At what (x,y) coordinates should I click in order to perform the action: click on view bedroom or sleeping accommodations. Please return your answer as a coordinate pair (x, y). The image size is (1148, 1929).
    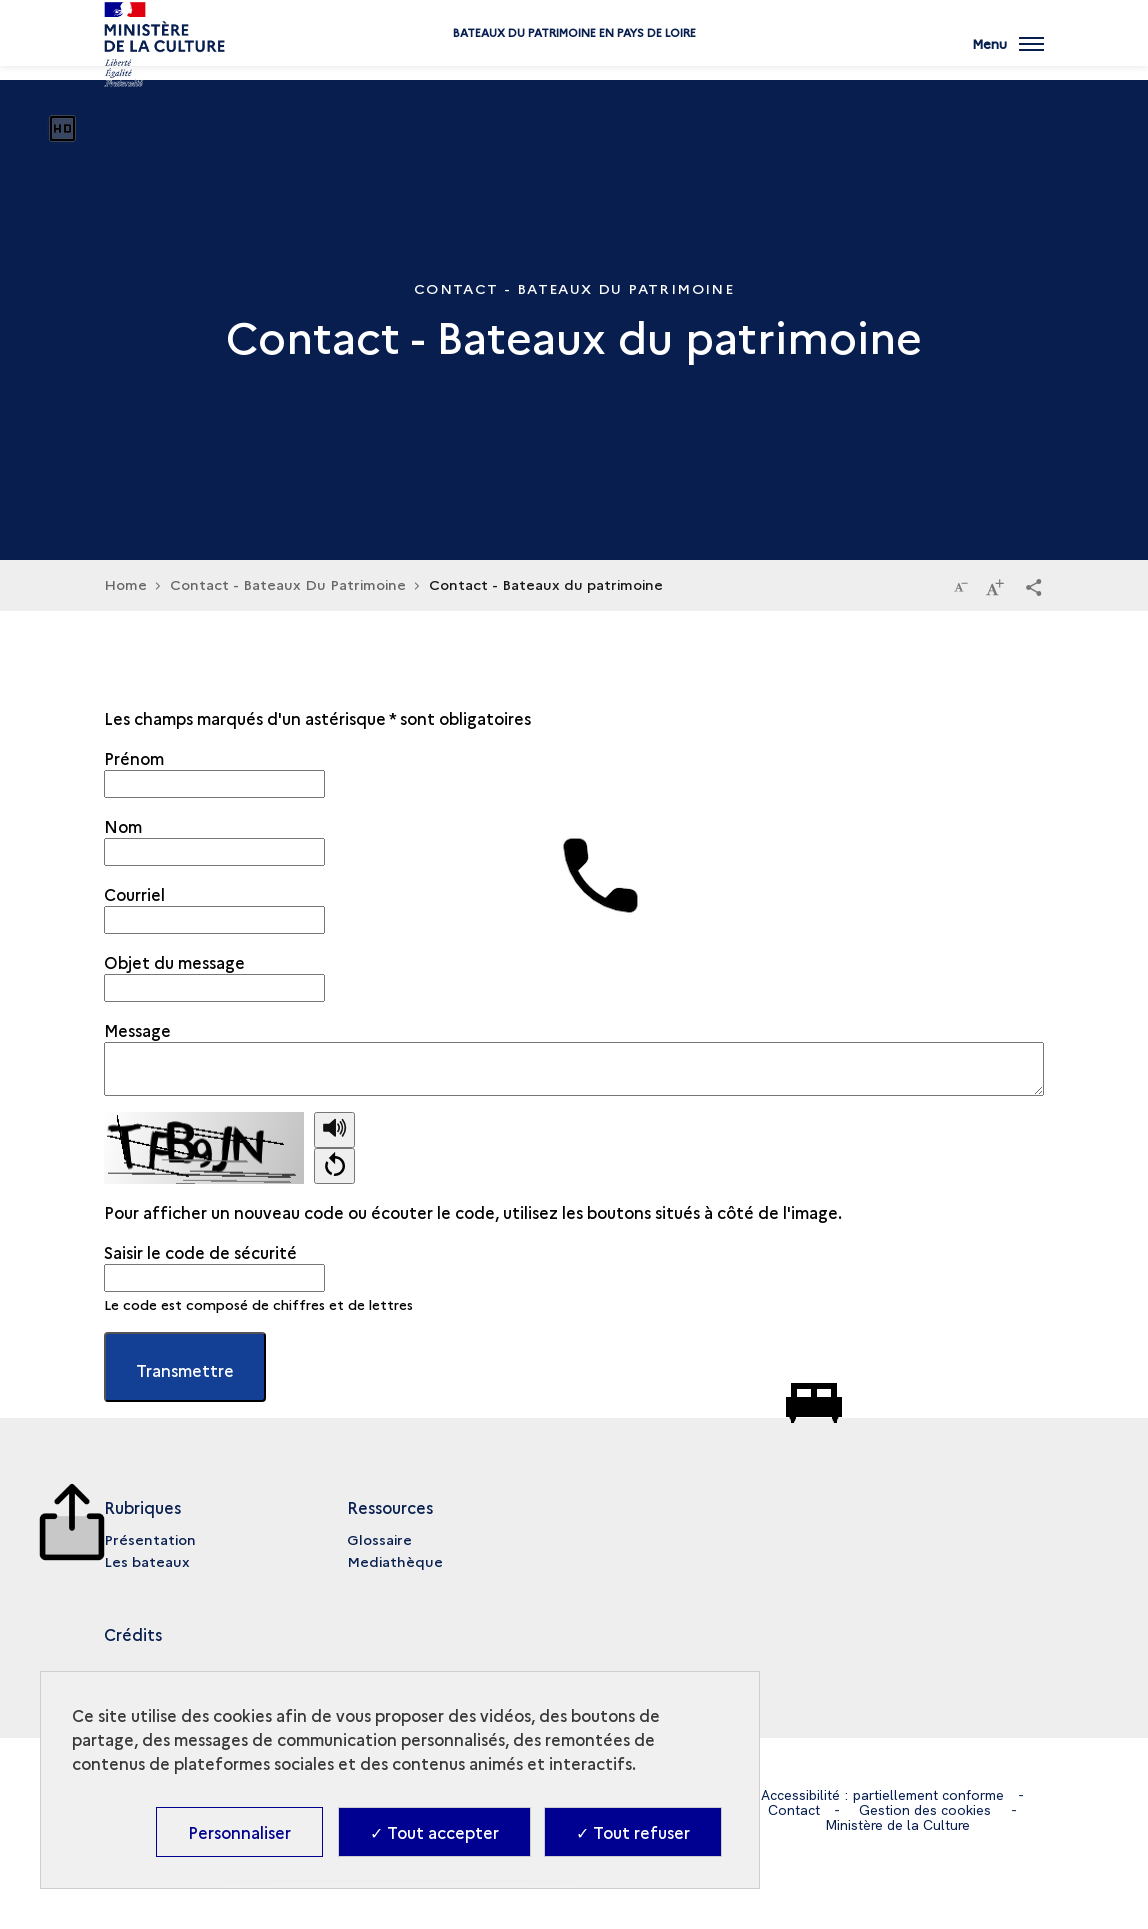
    Looking at the image, I should click on (814, 1403).